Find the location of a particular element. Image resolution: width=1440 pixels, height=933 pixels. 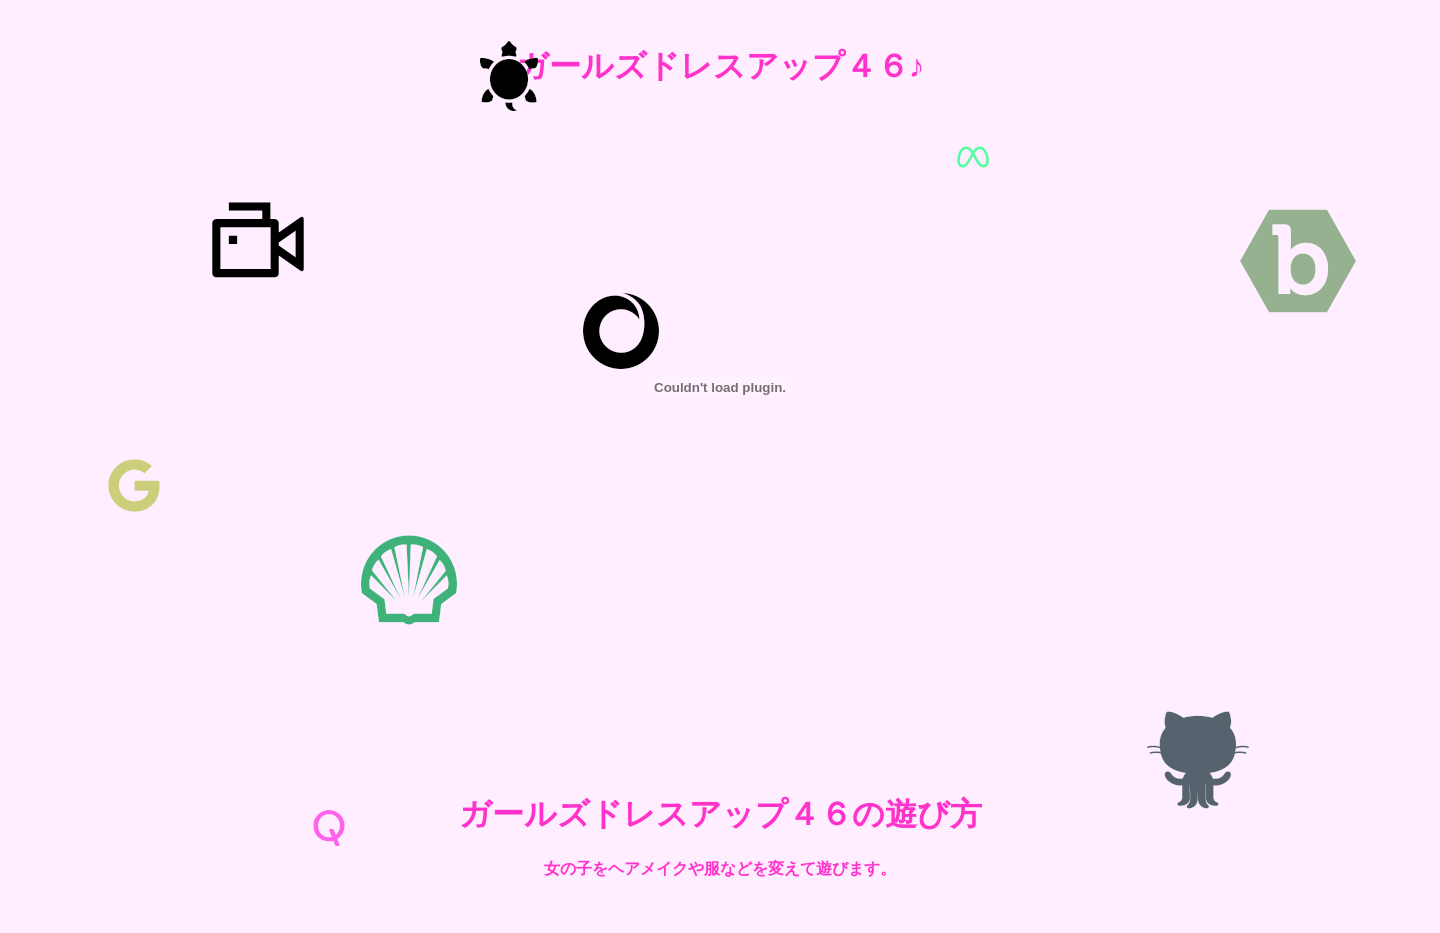

Meta company logo is located at coordinates (973, 157).